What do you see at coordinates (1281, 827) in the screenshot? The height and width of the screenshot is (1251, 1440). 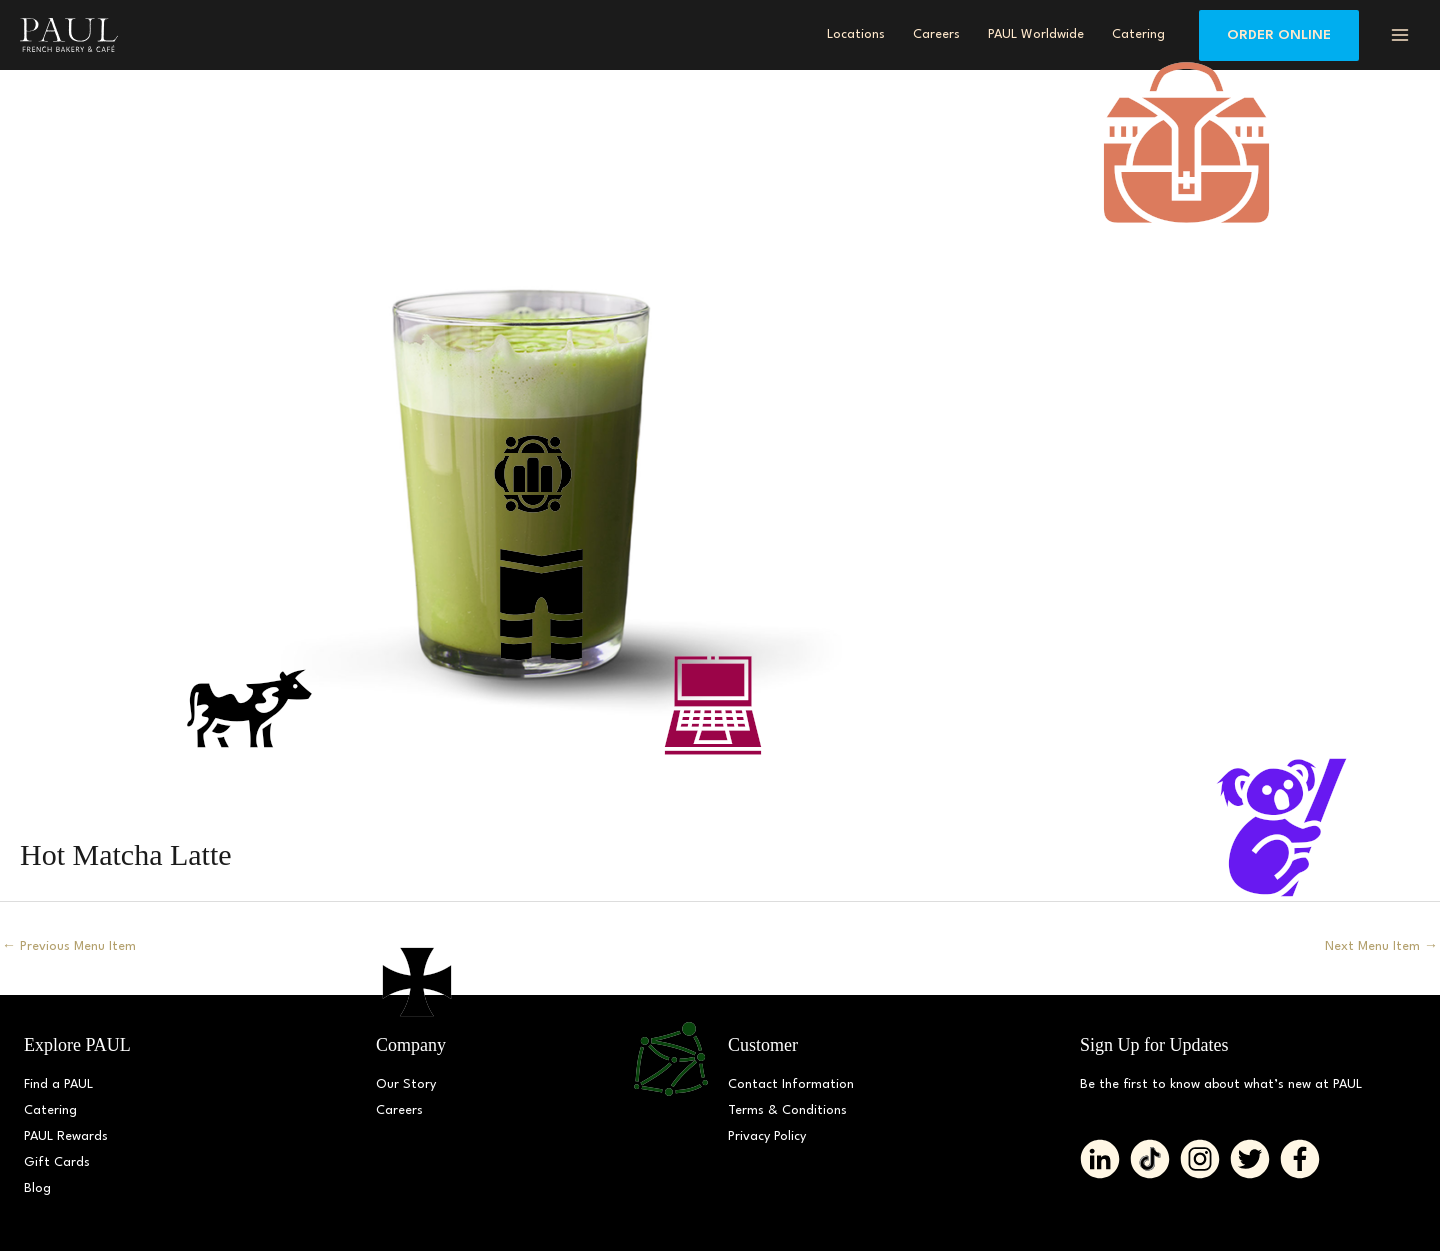 I see `koala character or mascot icon` at bounding box center [1281, 827].